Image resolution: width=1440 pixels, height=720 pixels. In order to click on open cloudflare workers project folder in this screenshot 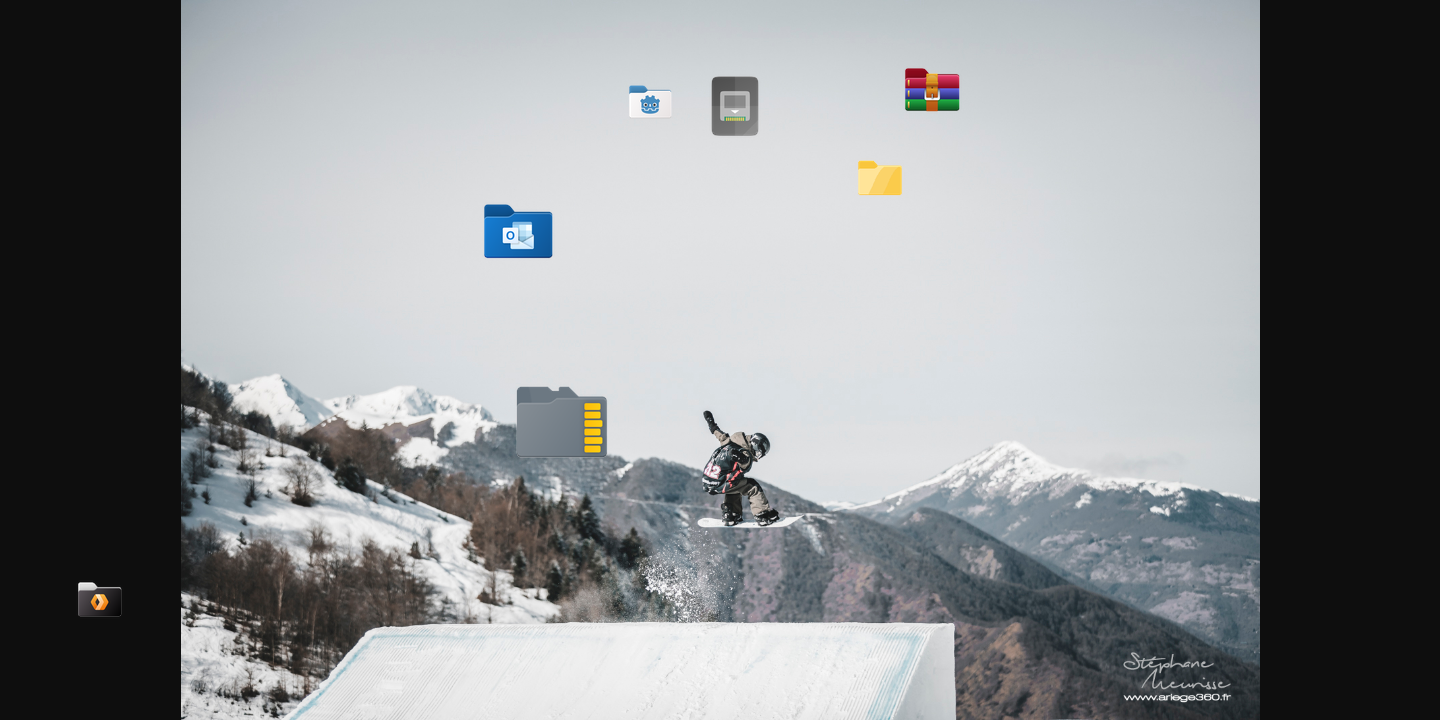, I will do `click(99, 600)`.